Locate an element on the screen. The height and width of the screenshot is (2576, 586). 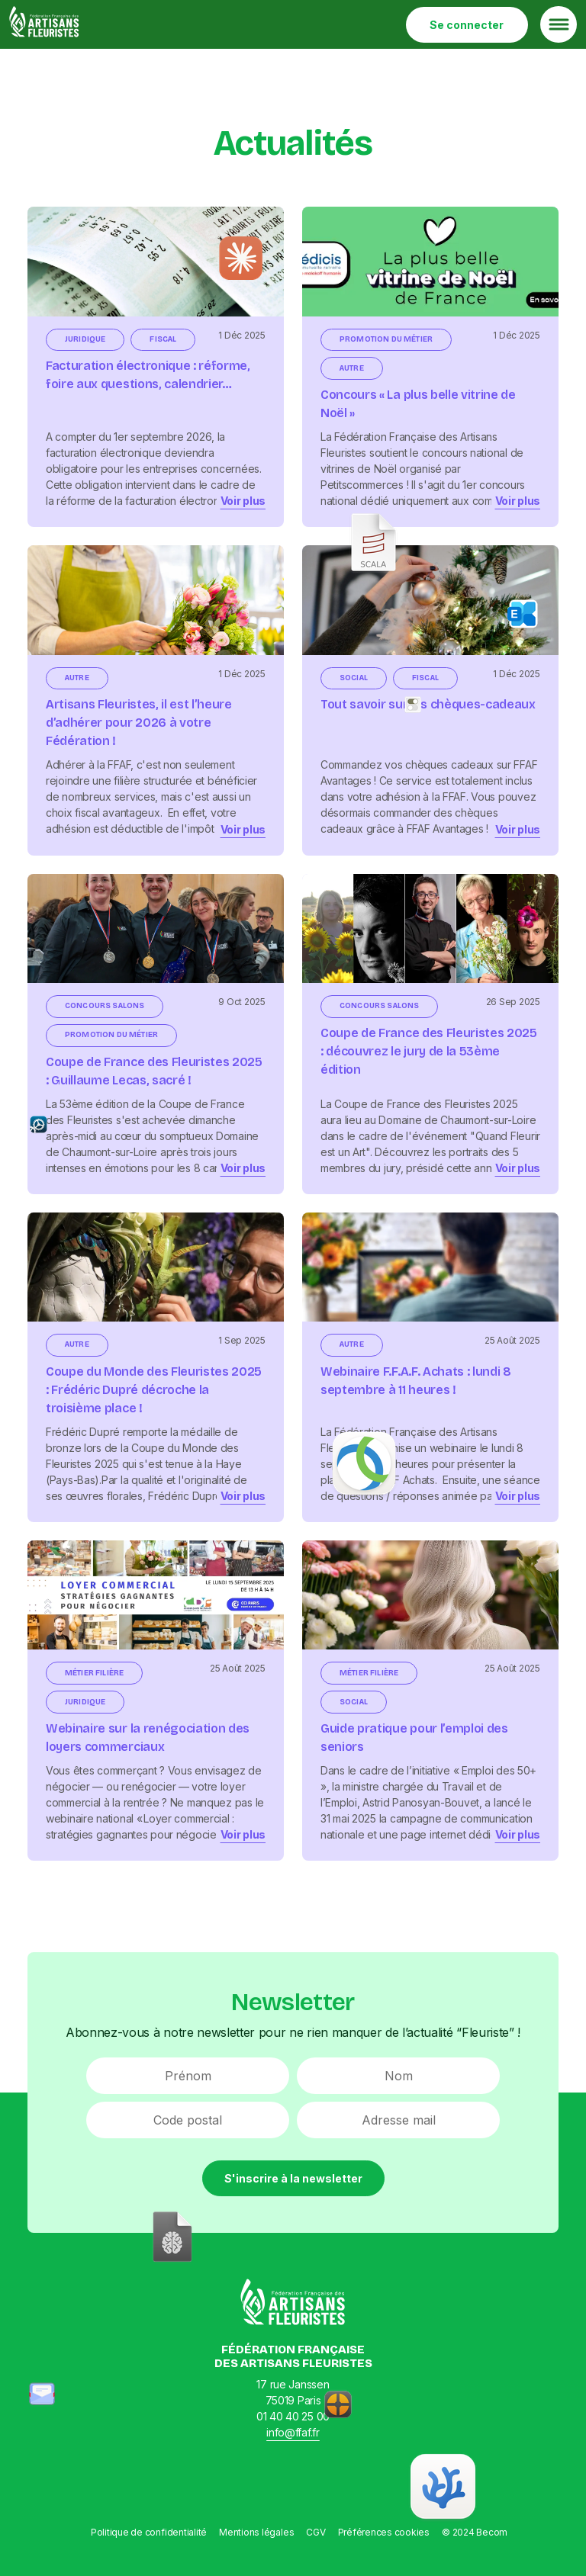
open vscodium code editor is located at coordinates (443, 2486).